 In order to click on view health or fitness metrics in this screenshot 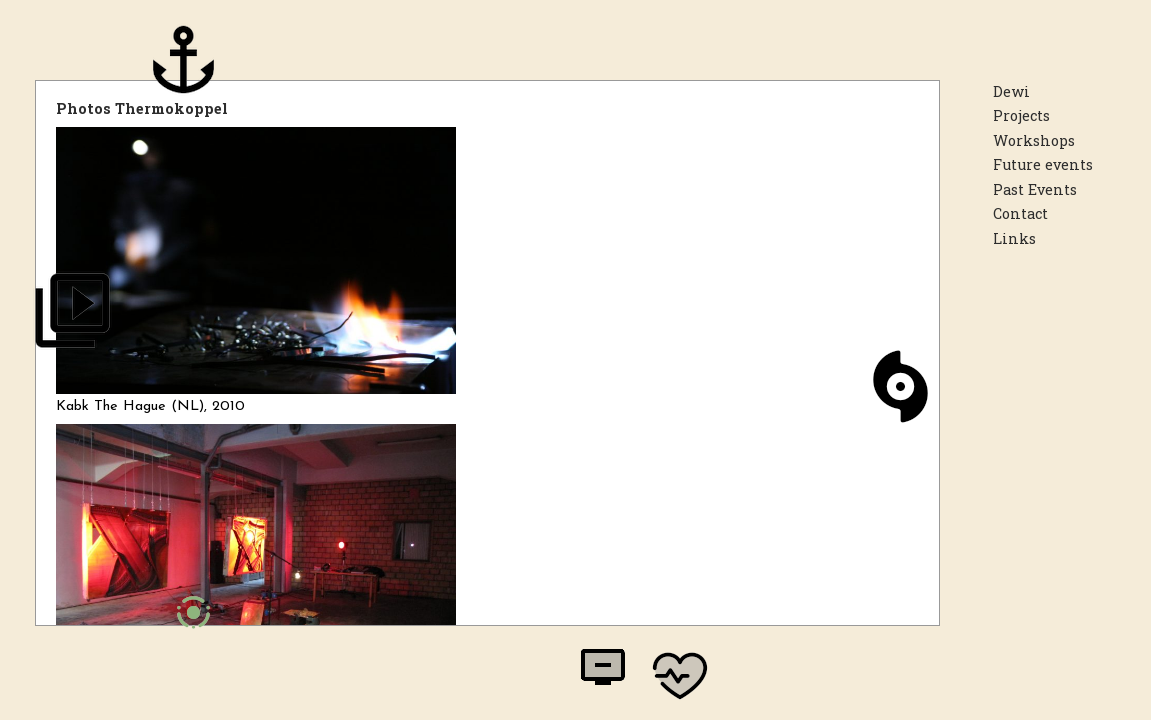, I will do `click(680, 674)`.